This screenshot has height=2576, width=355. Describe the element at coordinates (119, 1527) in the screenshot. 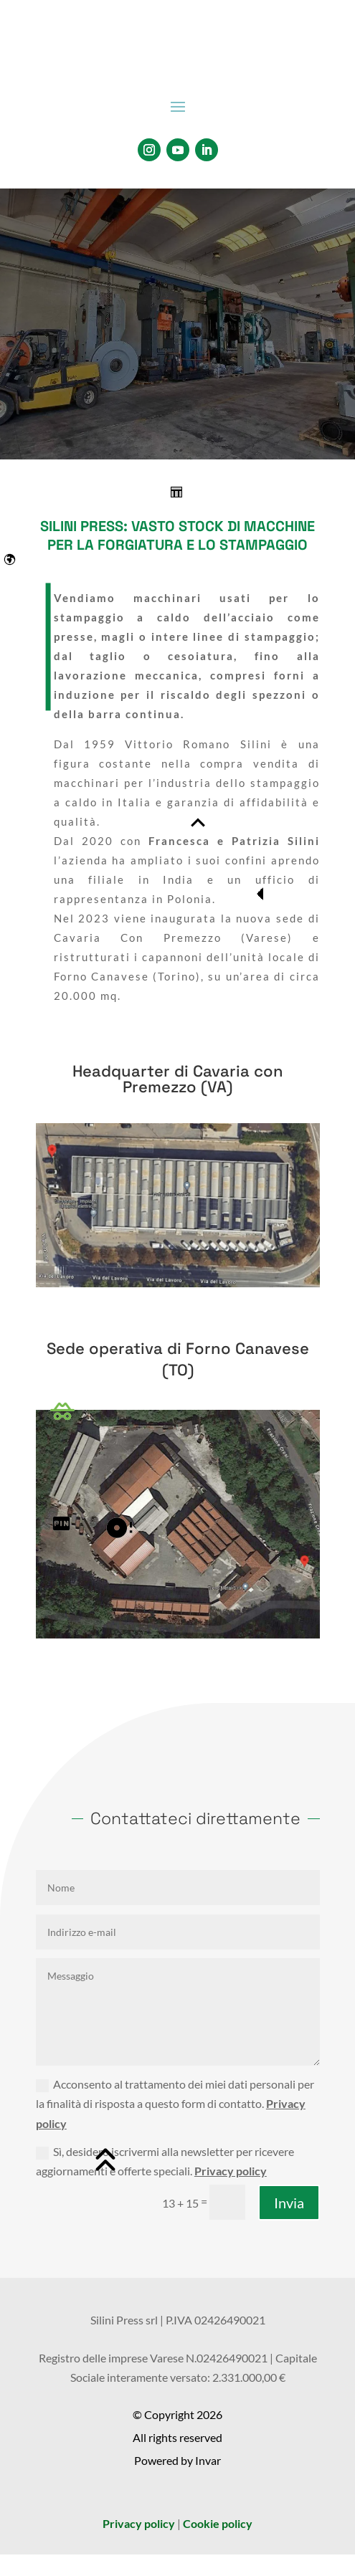

I see `indicates storage disc is full` at that location.